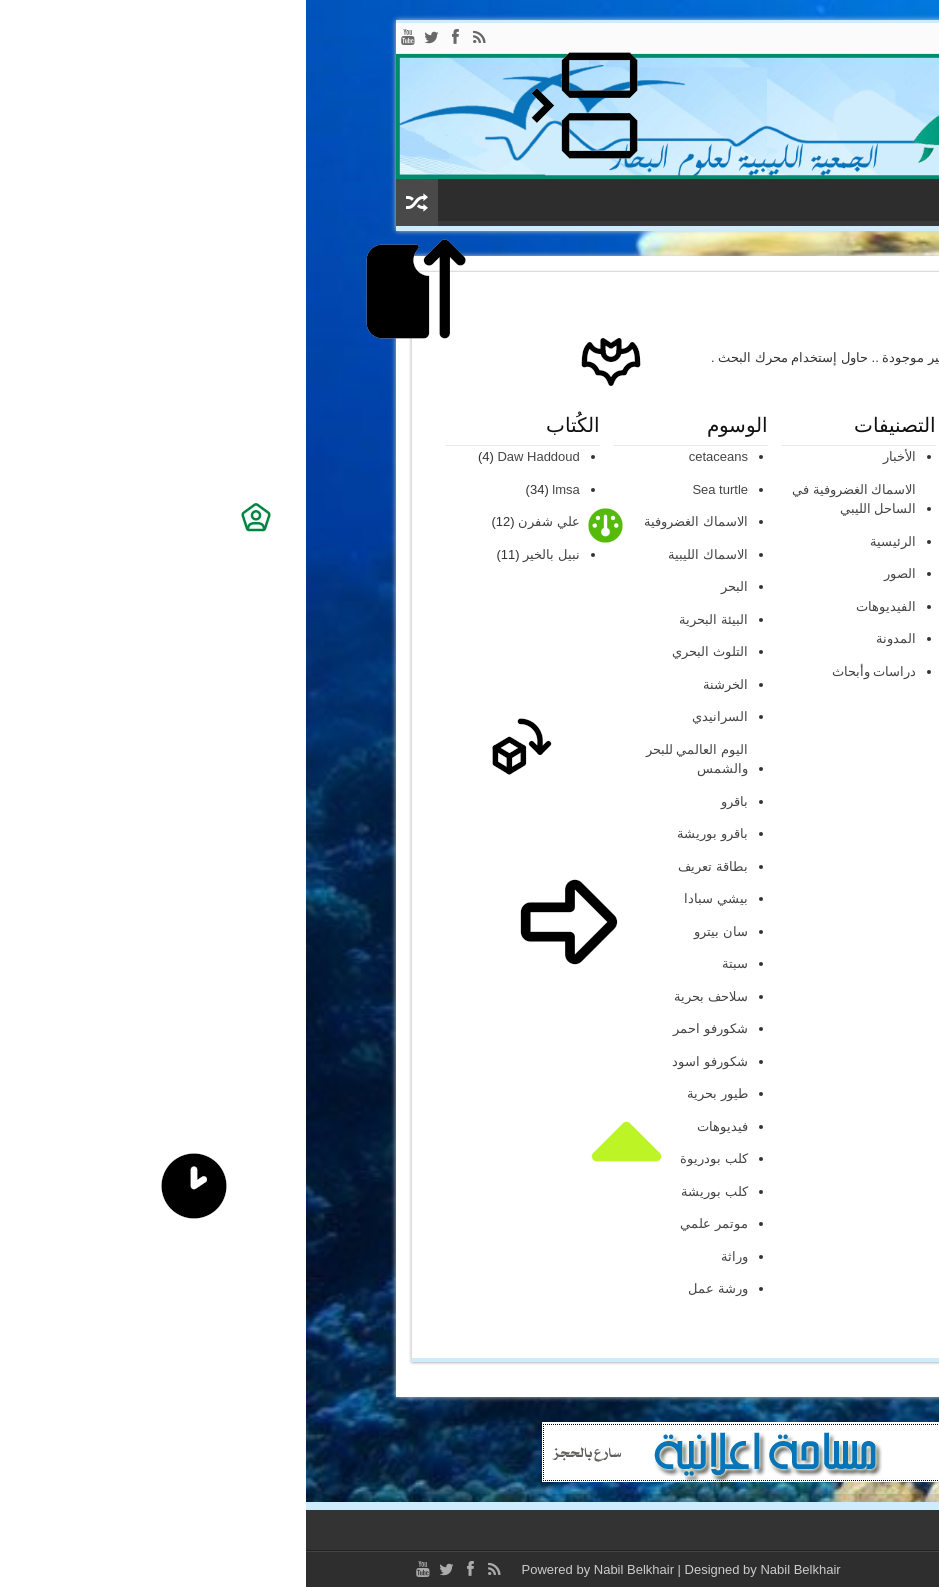 The height and width of the screenshot is (1587, 939). I want to click on auto-fit content to top of container, so click(413, 291).